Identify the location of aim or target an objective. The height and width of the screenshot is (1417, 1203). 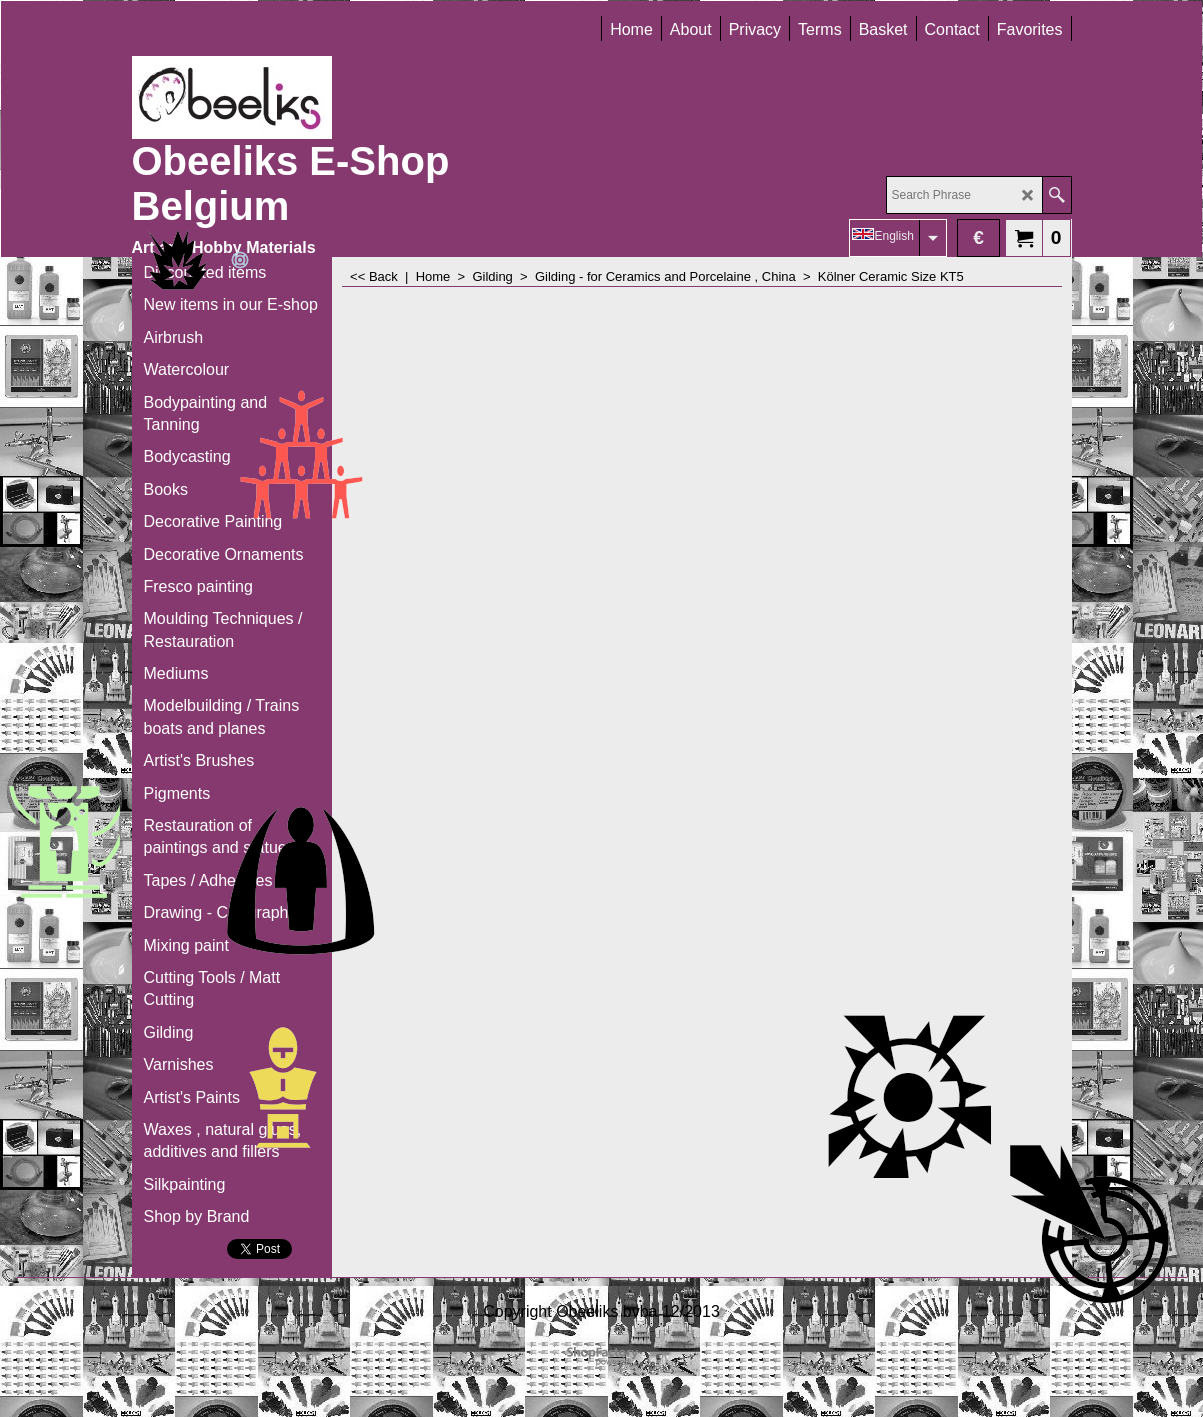
(1089, 1224).